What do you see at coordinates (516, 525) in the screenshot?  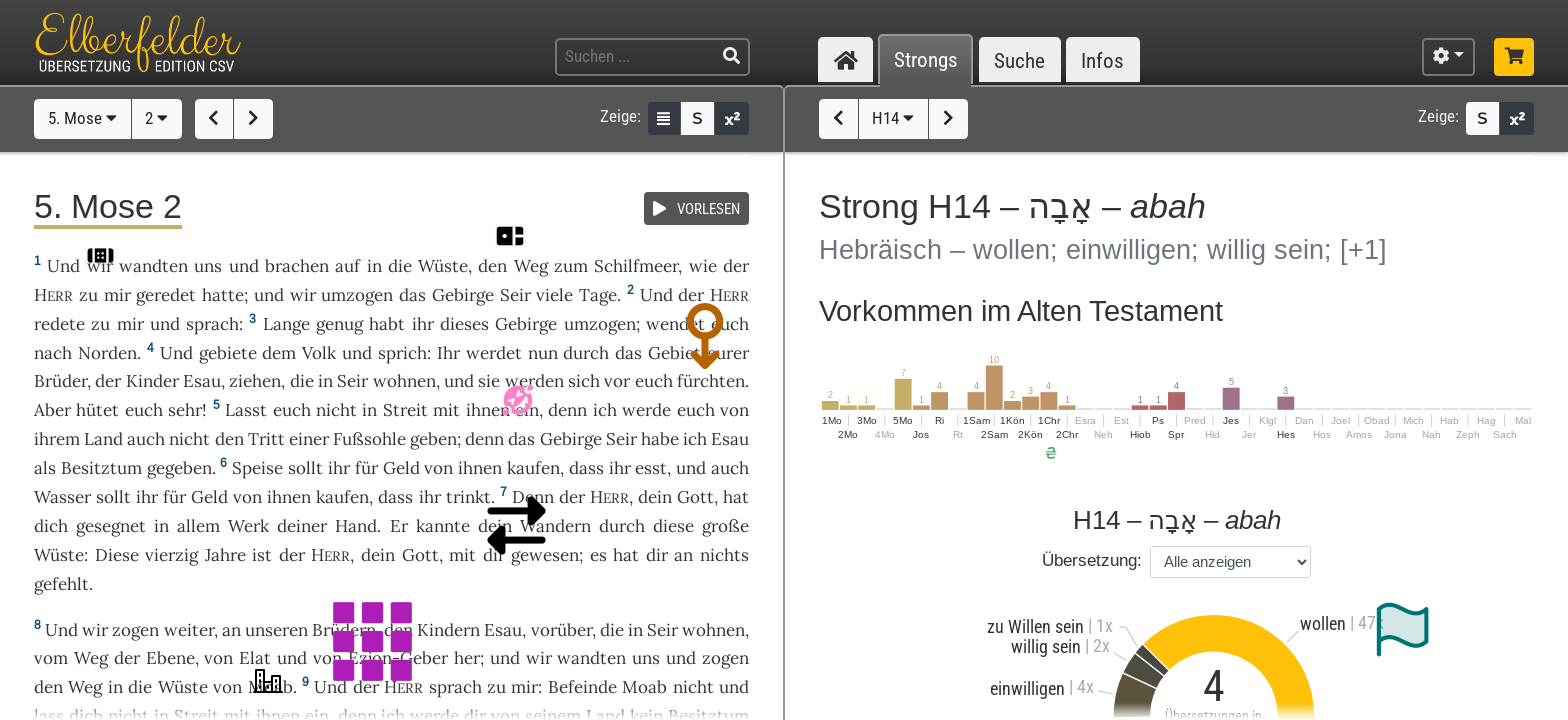 I see `swap or exchange items` at bounding box center [516, 525].